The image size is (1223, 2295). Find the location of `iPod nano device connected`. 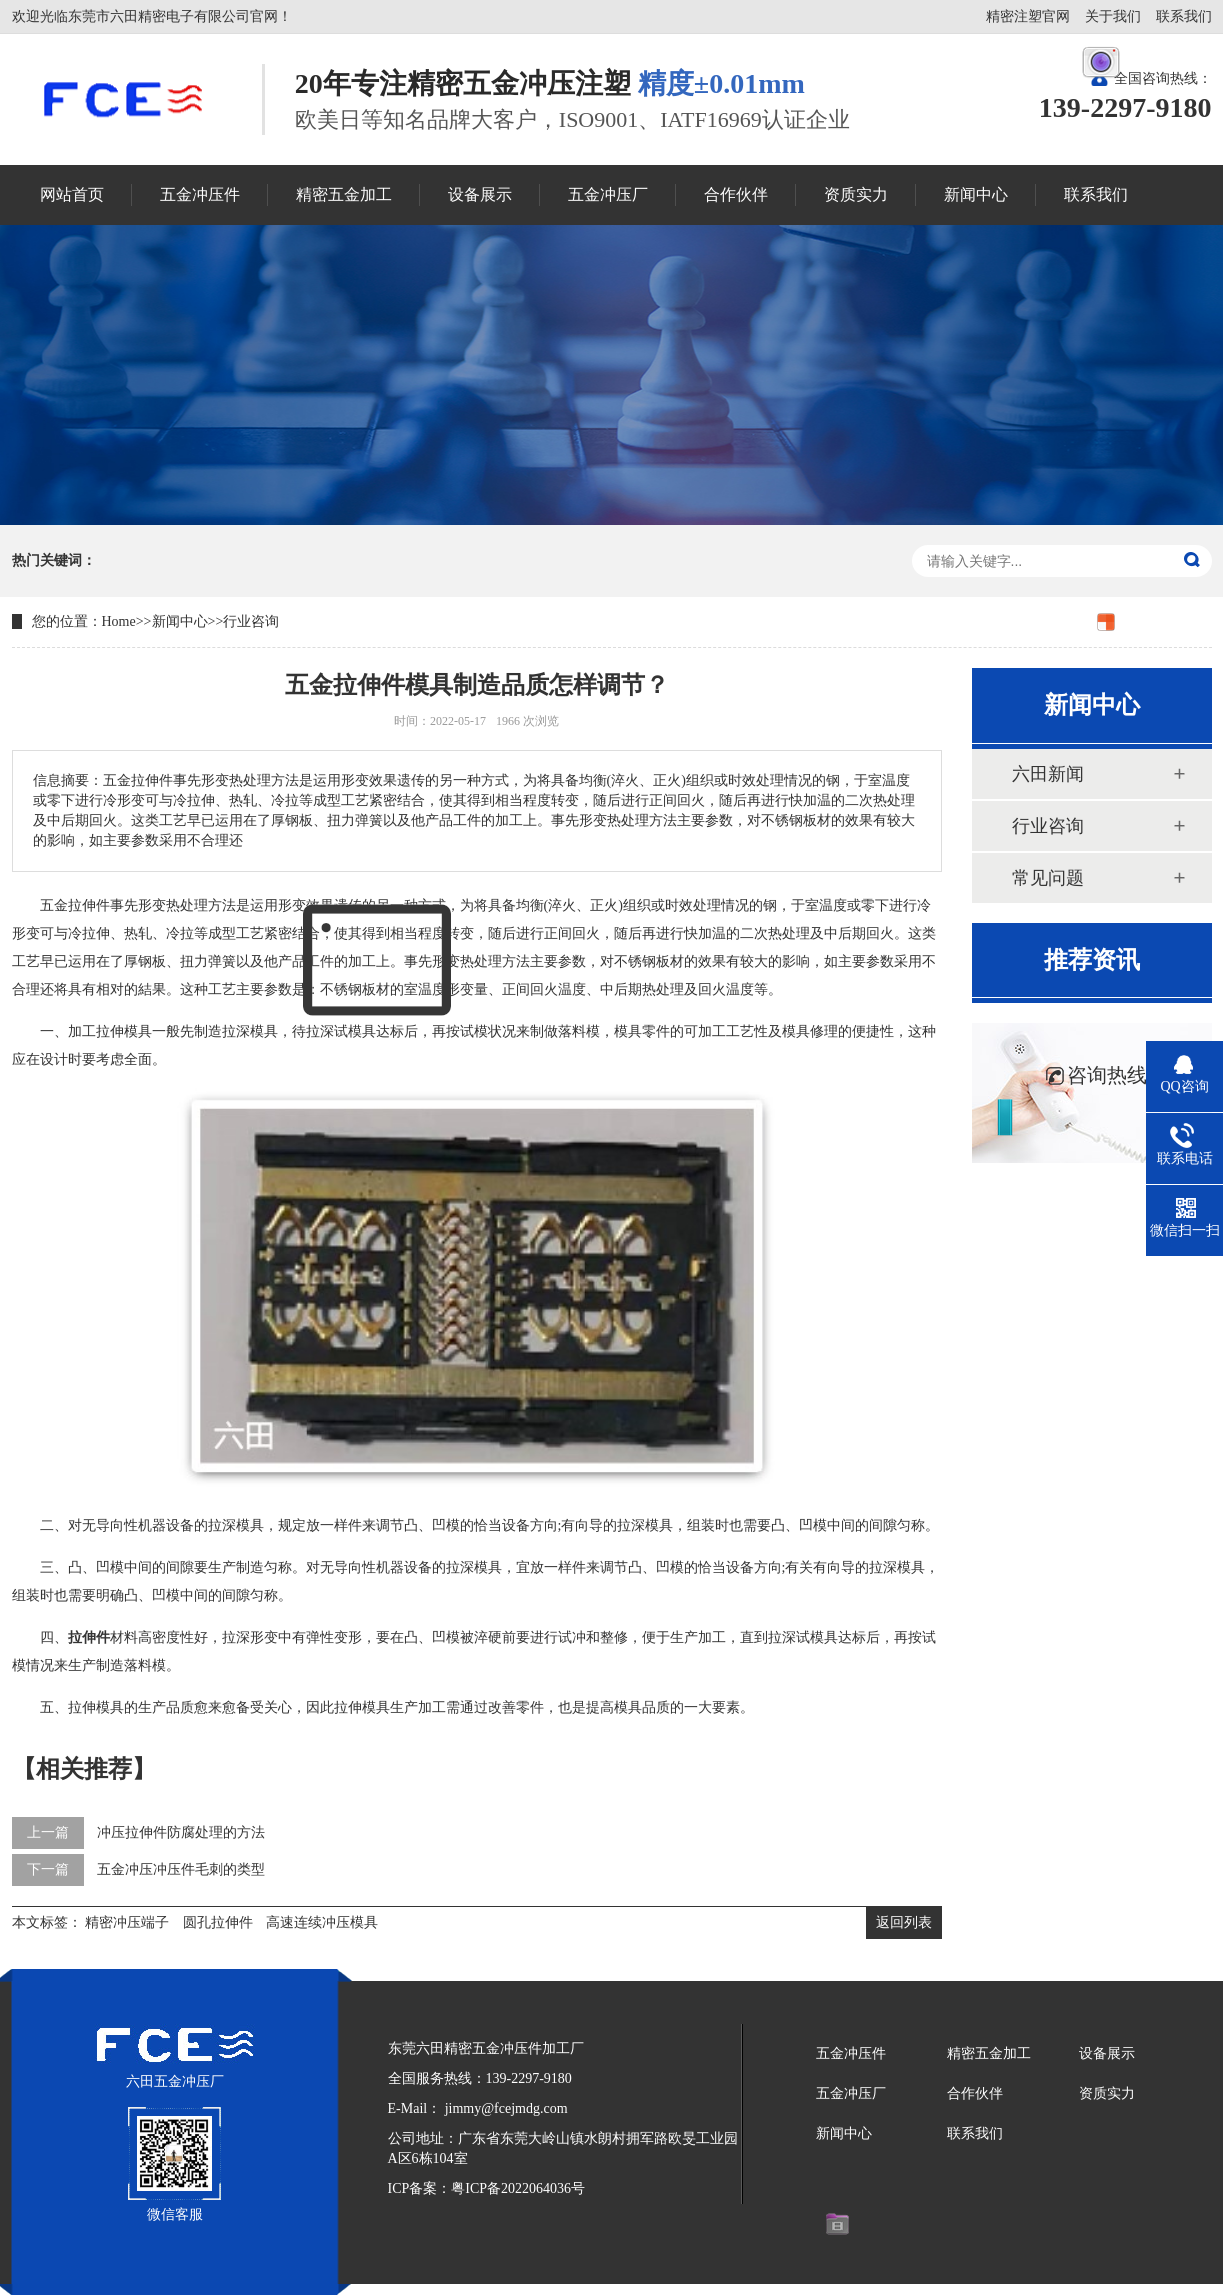

iPod nano device connected is located at coordinates (1005, 1118).